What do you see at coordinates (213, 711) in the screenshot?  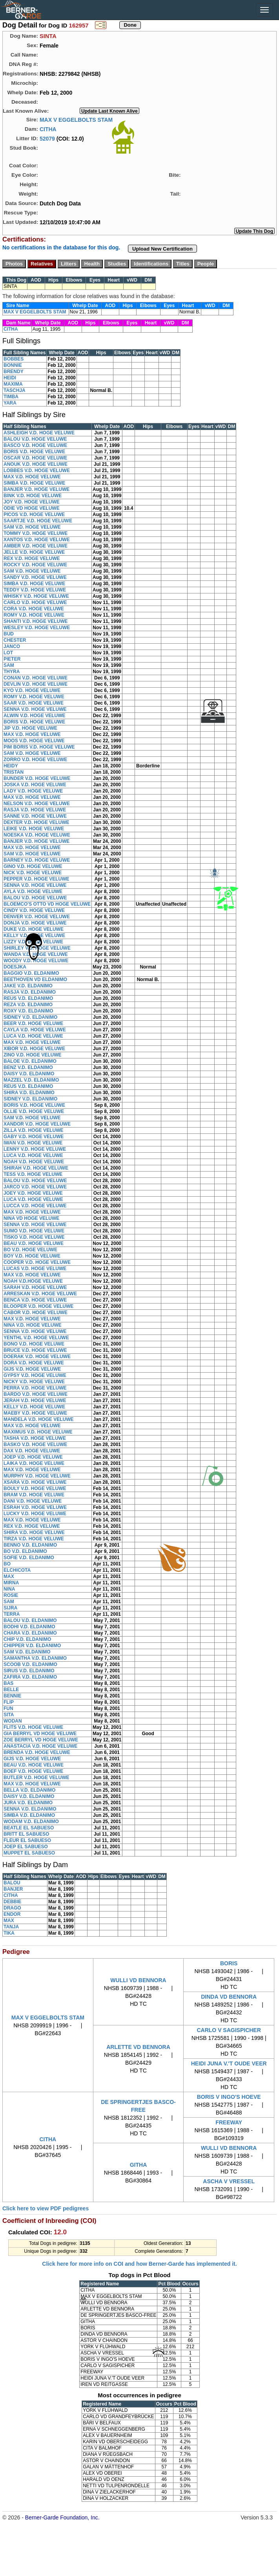 I see `view jewelry or engagement ring item` at bounding box center [213, 711].